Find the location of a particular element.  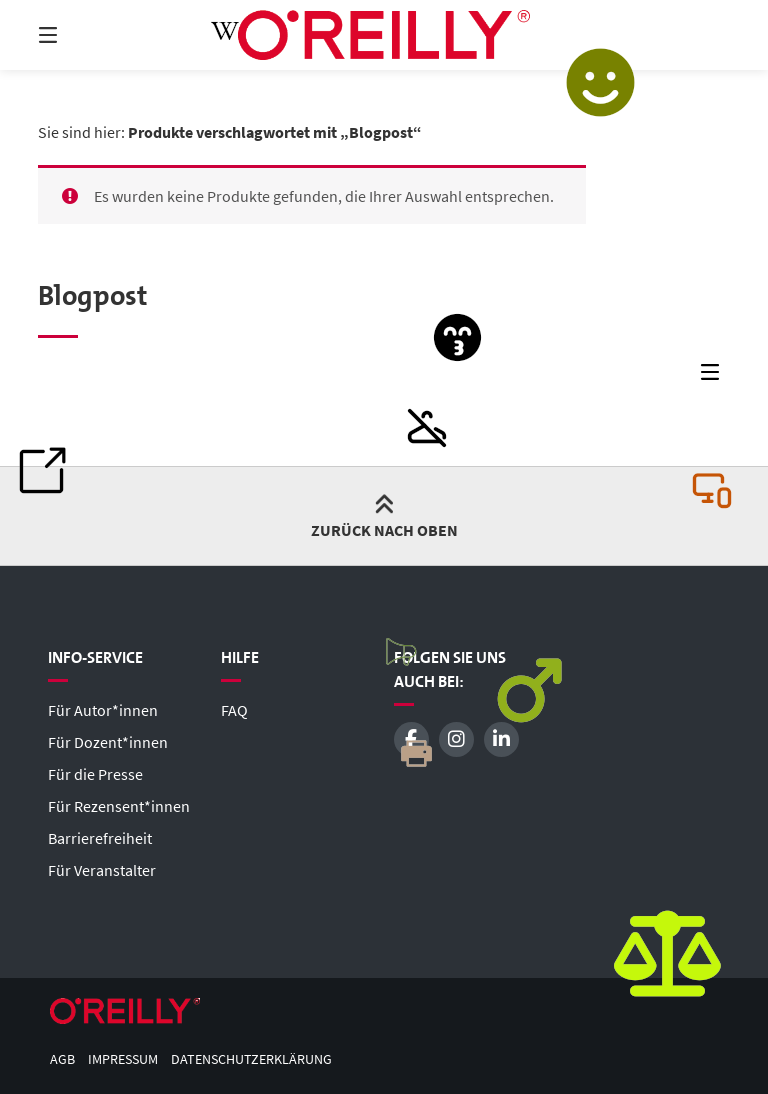

make an announcement or broadcast is located at coordinates (399, 652).